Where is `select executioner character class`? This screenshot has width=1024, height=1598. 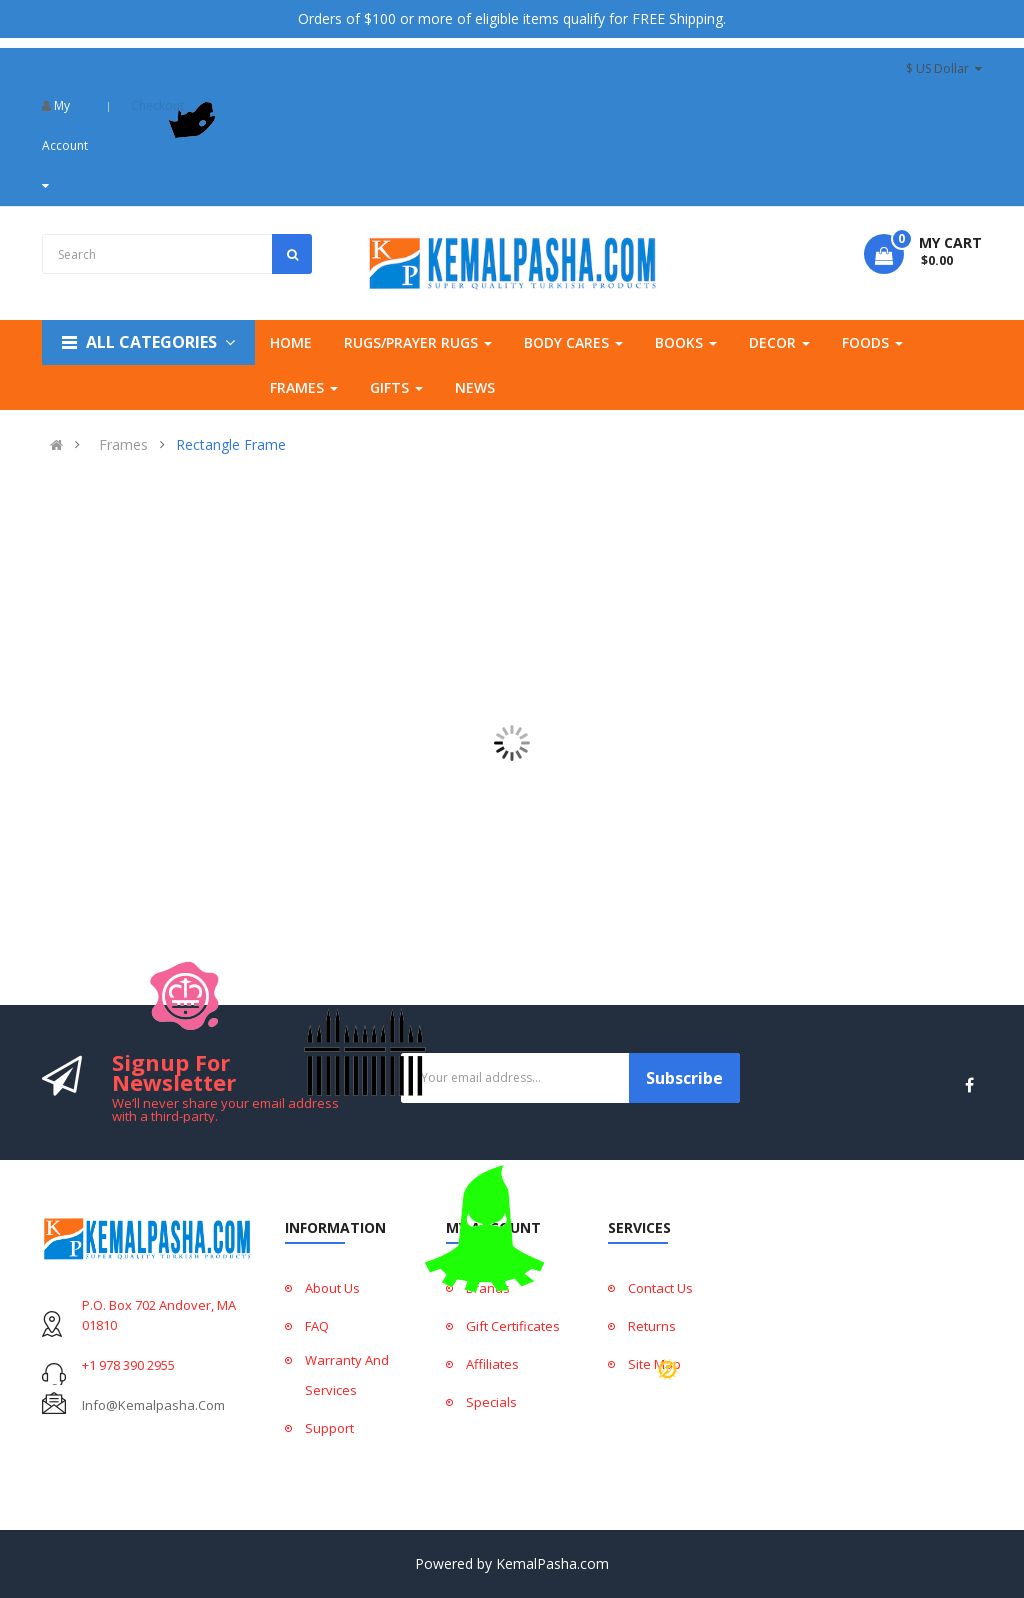 select executioner character class is located at coordinates (484, 1226).